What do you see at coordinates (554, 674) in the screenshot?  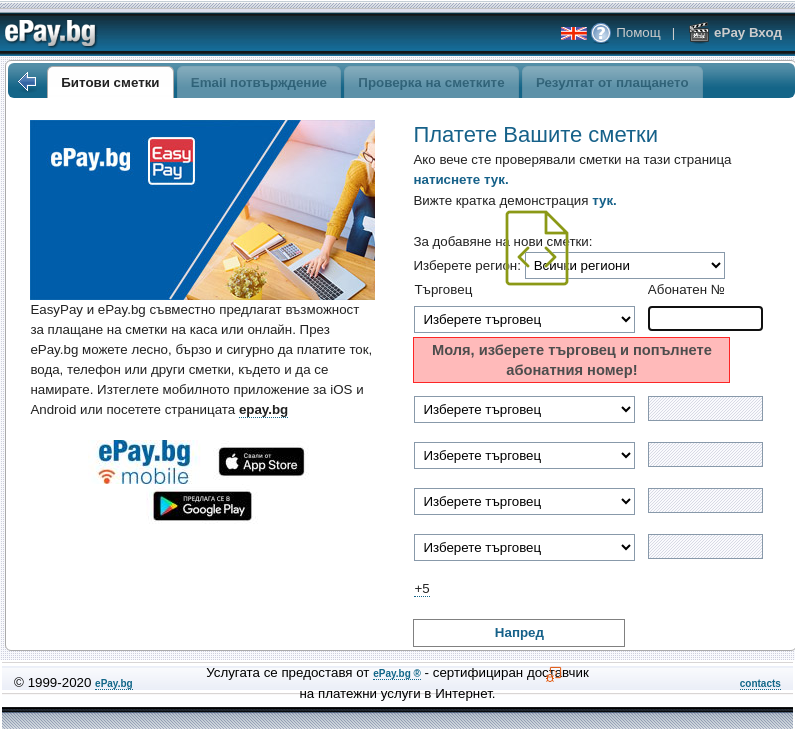 I see `open the debug console` at bounding box center [554, 674].